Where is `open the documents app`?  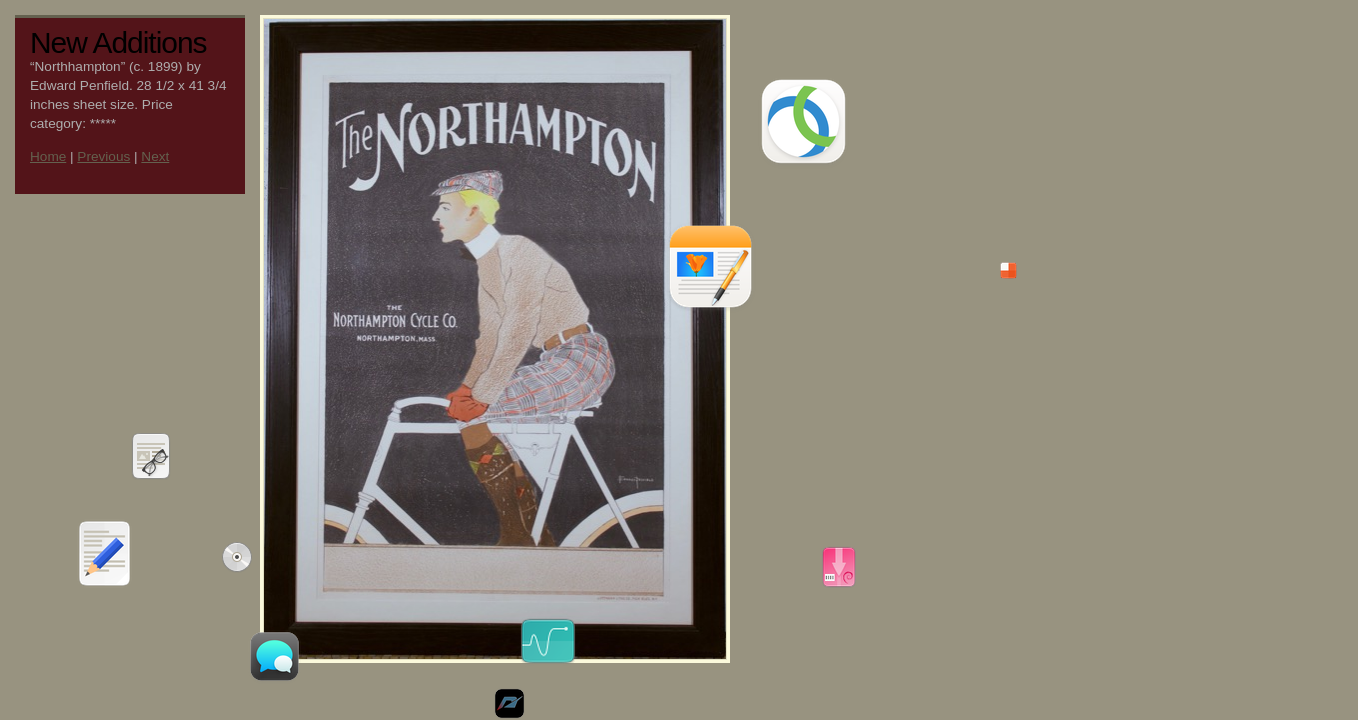
open the documents app is located at coordinates (151, 456).